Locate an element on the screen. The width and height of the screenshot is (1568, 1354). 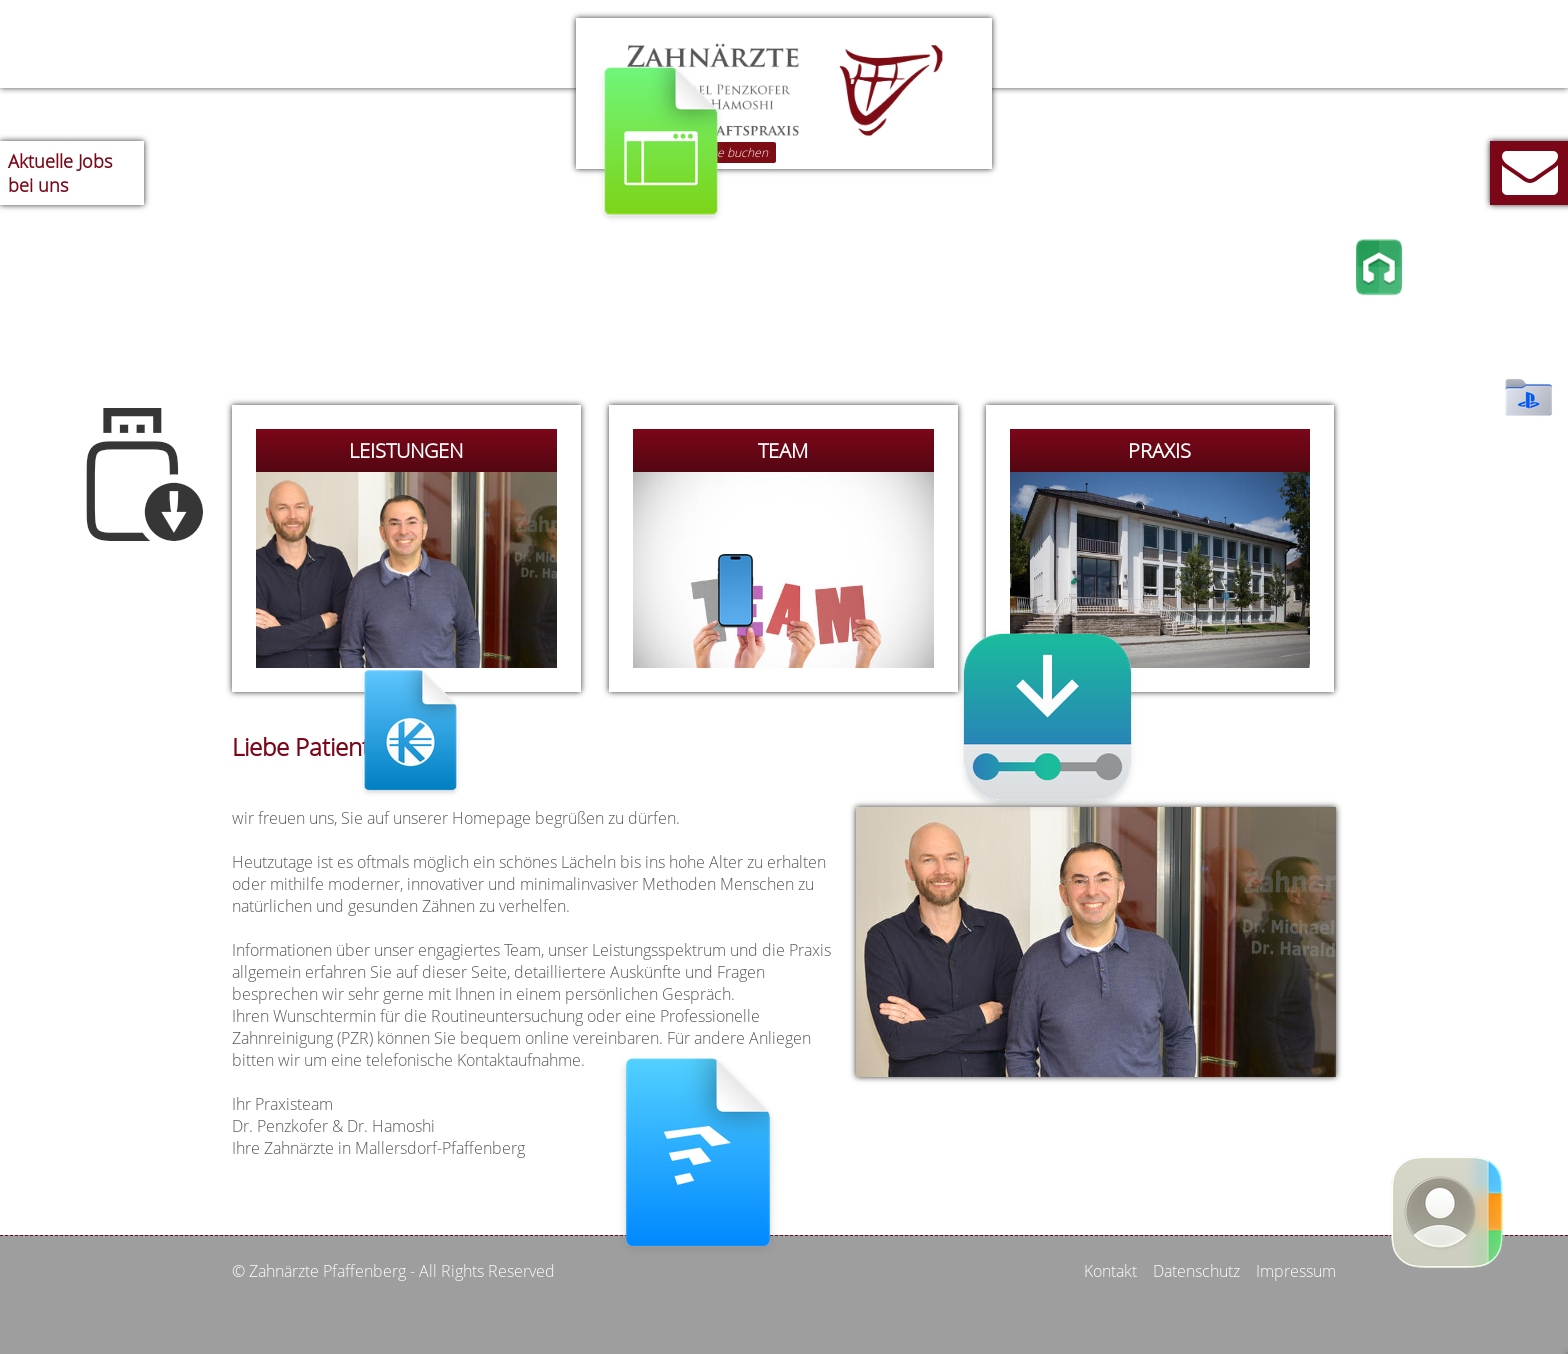
open the ubiquity installer application is located at coordinates (1047, 717).